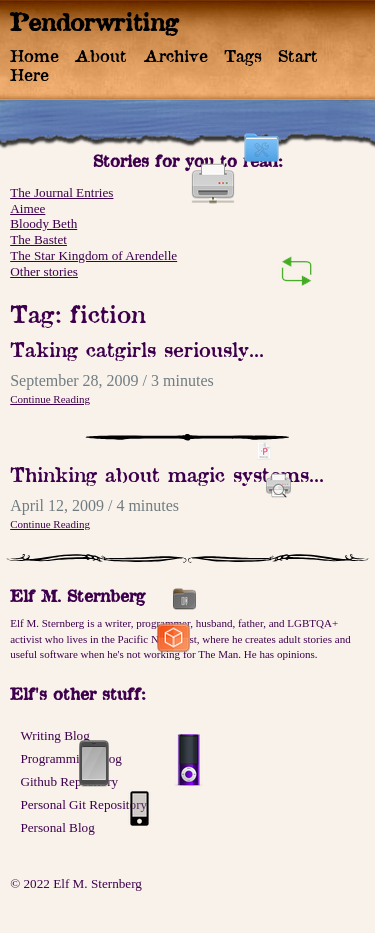  Describe the element at coordinates (297, 271) in the screenshot. I see `sync incoming and outgoing mail` at that location.